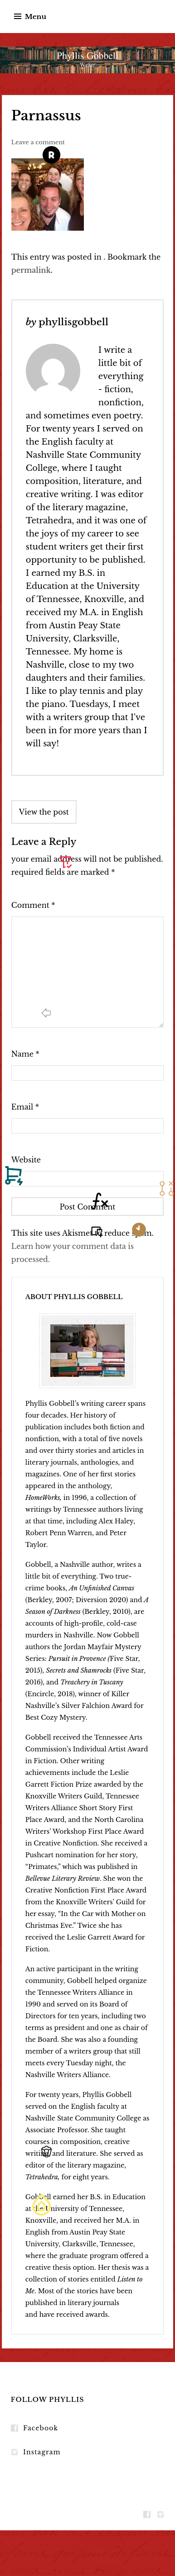  I want to click on add a new device to your account, so click(97, 1231).